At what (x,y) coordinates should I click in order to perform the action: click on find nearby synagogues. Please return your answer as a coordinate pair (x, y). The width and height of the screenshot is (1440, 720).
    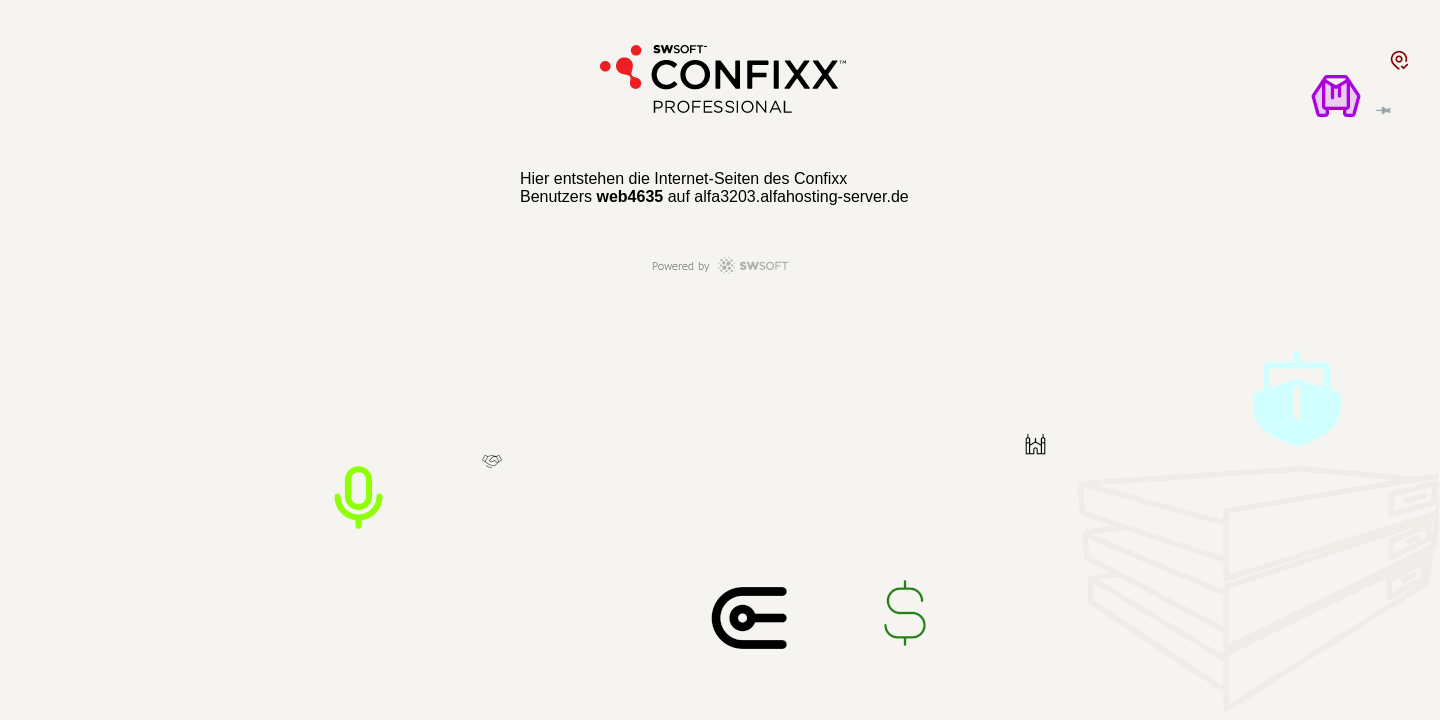
    Looking at the image, I should click on (1035, 444).